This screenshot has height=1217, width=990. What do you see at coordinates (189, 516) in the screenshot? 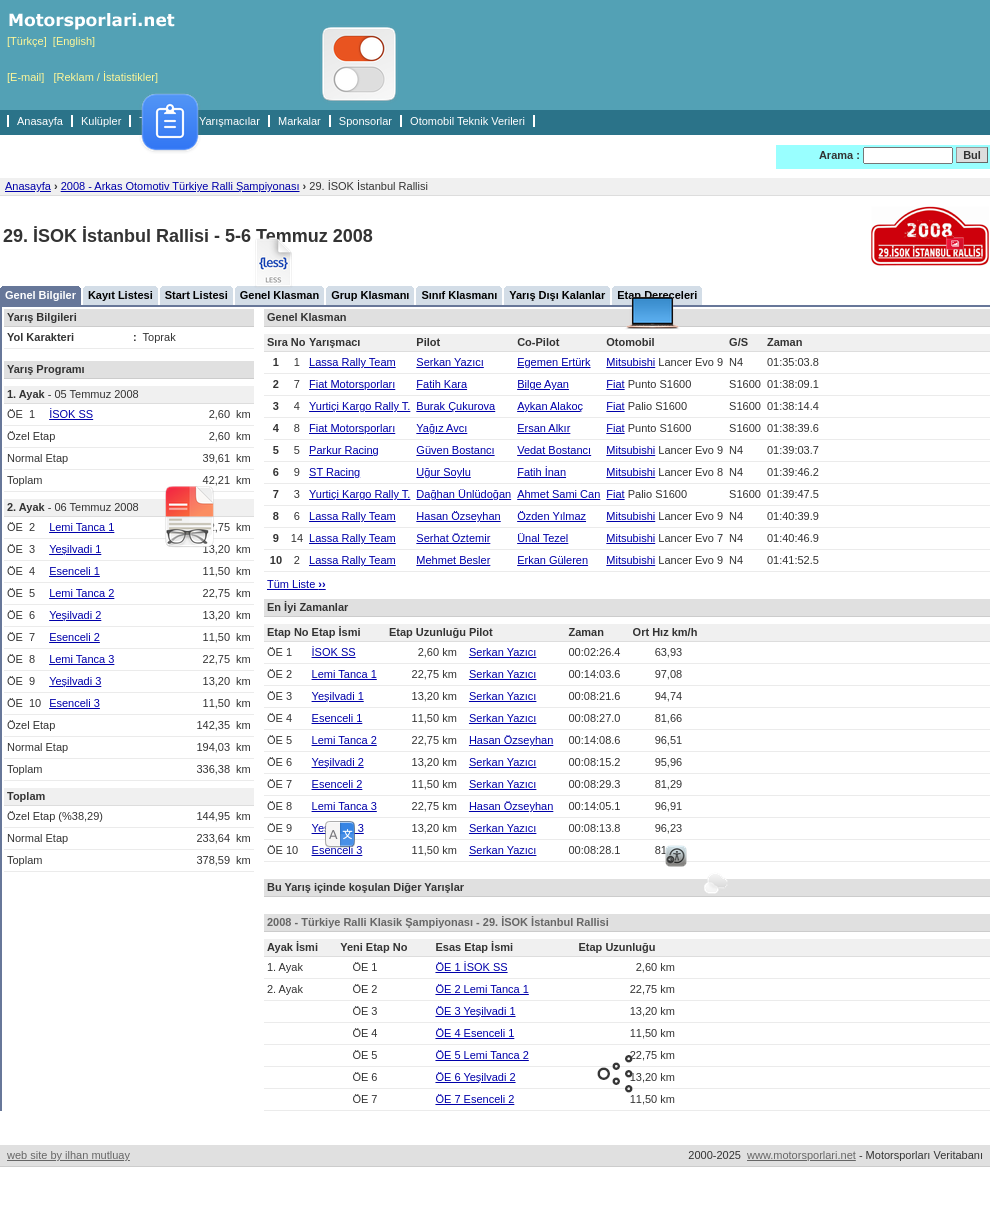
I see `open papers app for reading and organizing documents` at bounding box center [189, 516].